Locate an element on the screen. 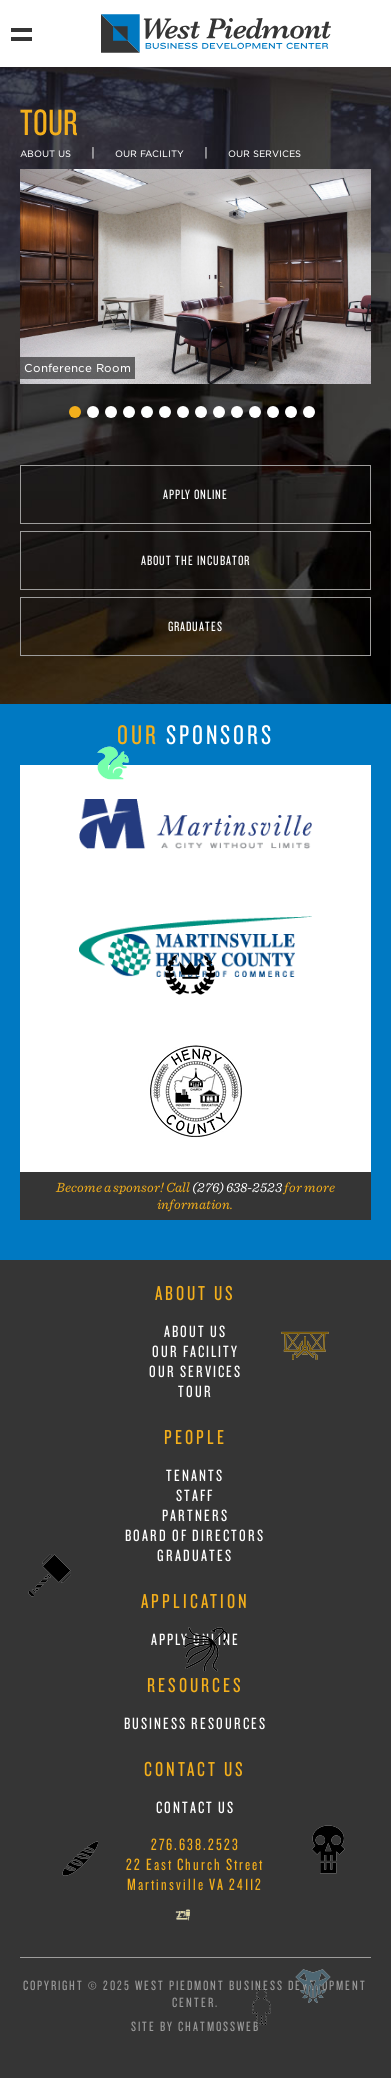 Image resolution: width=391 pixels, height=2078 pixels. access Thor or Norse mythology-themed content is located at coordinates (49, 1575).